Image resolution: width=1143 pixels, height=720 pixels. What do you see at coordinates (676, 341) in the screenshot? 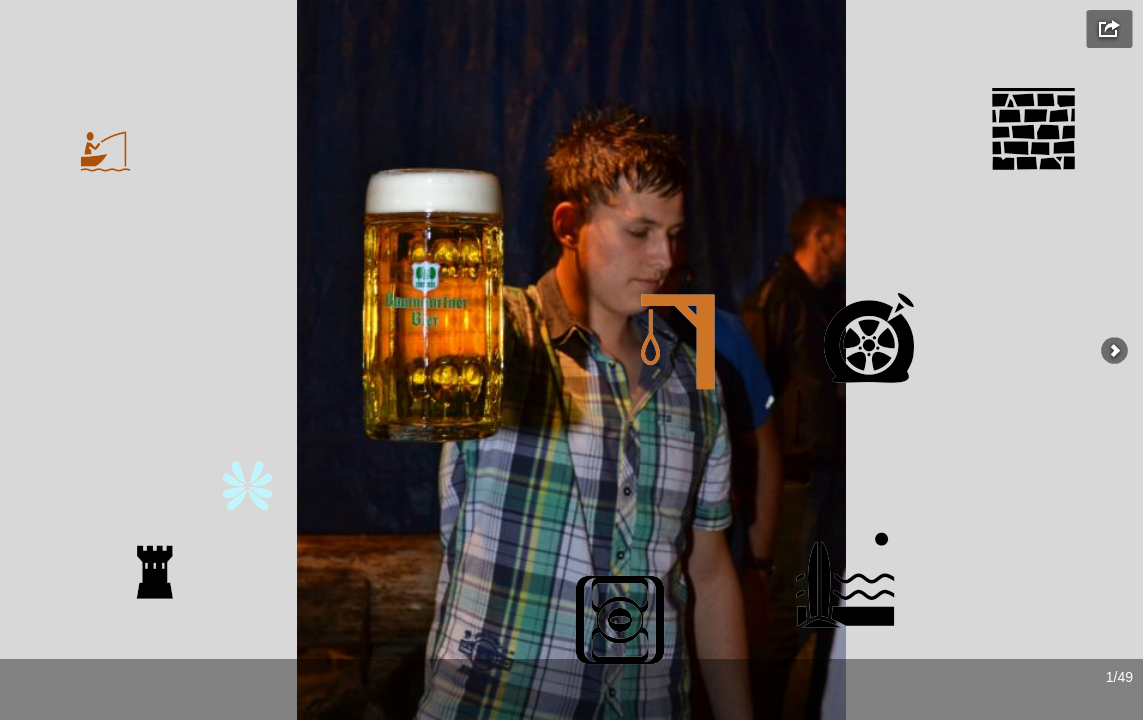
I see `hangman game or word guessing puzzle` at bounding box center [676, 341].